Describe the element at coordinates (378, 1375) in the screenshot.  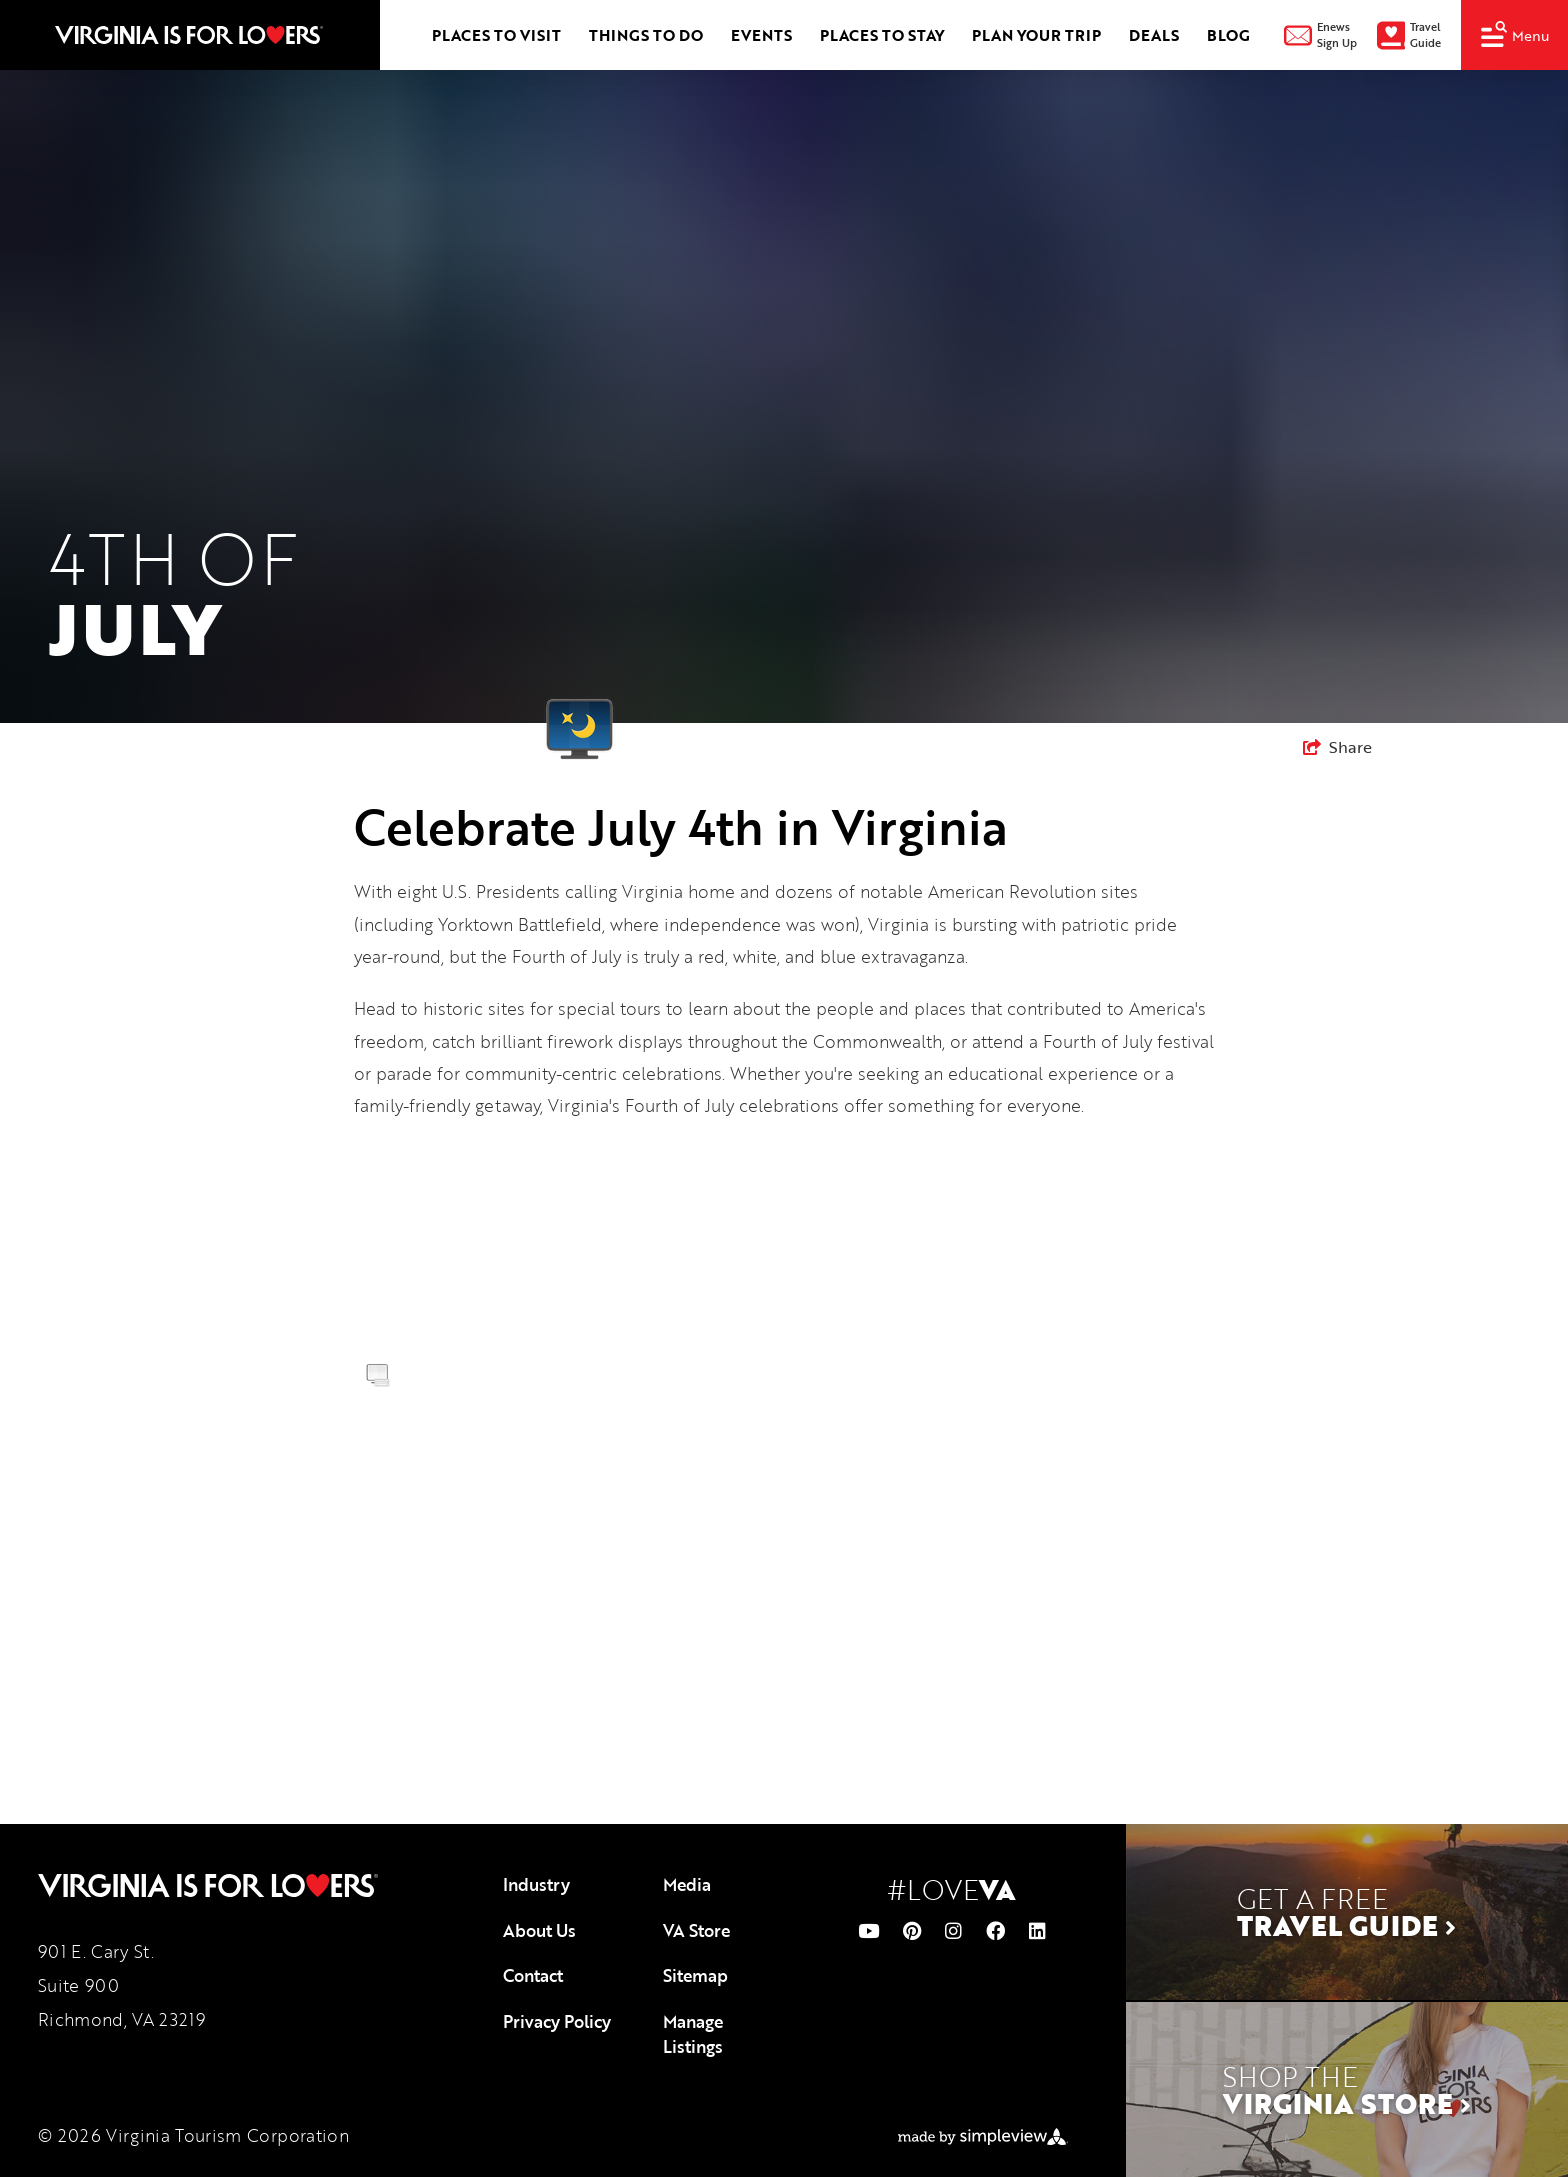
I see `access computer or desktop settings` at that location.